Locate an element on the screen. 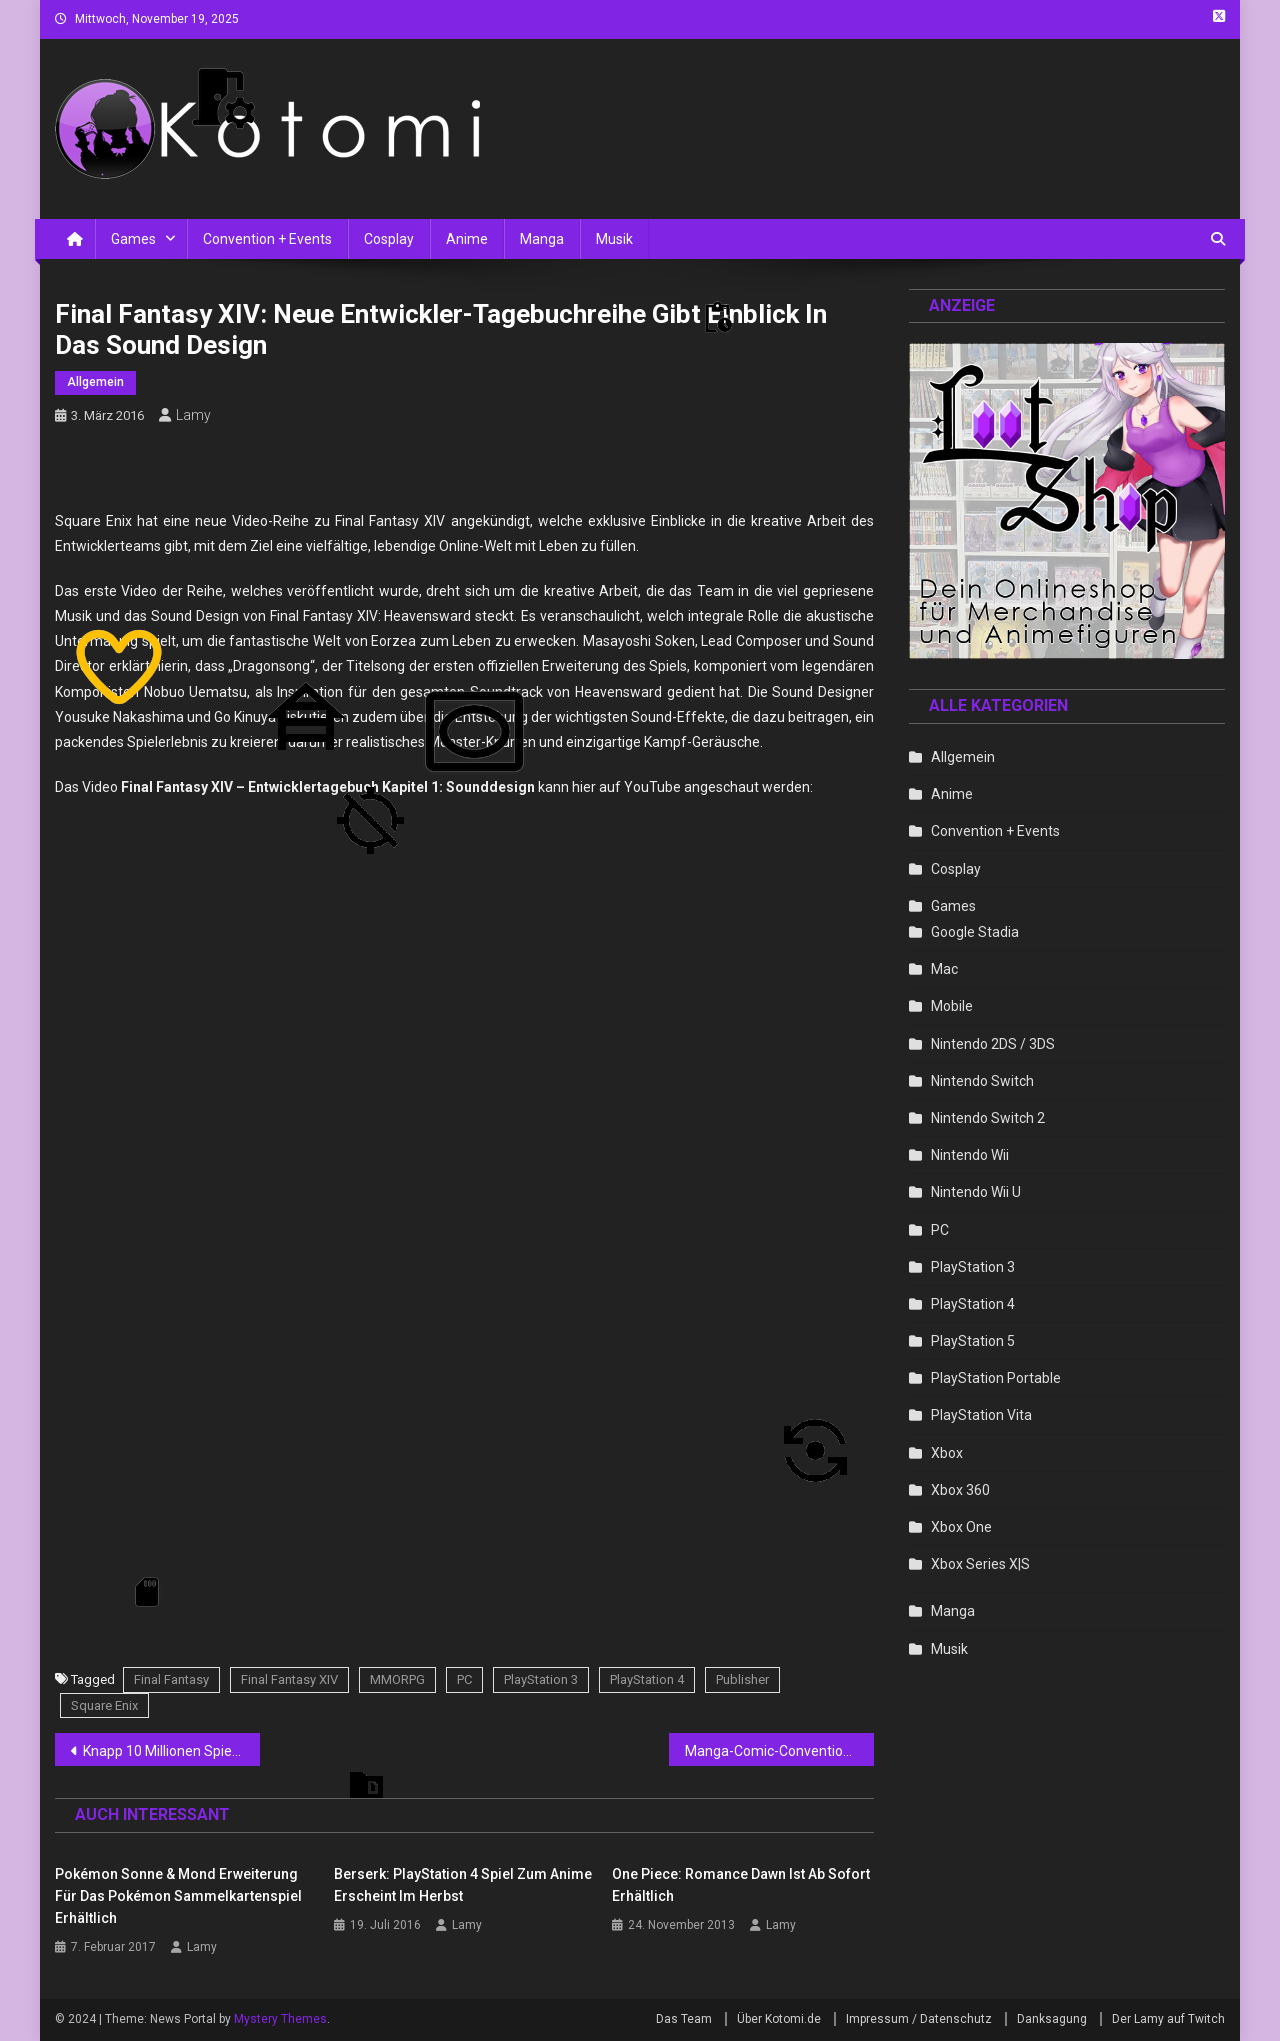  view home exterior or siding options is located at coordinates (306, 718).